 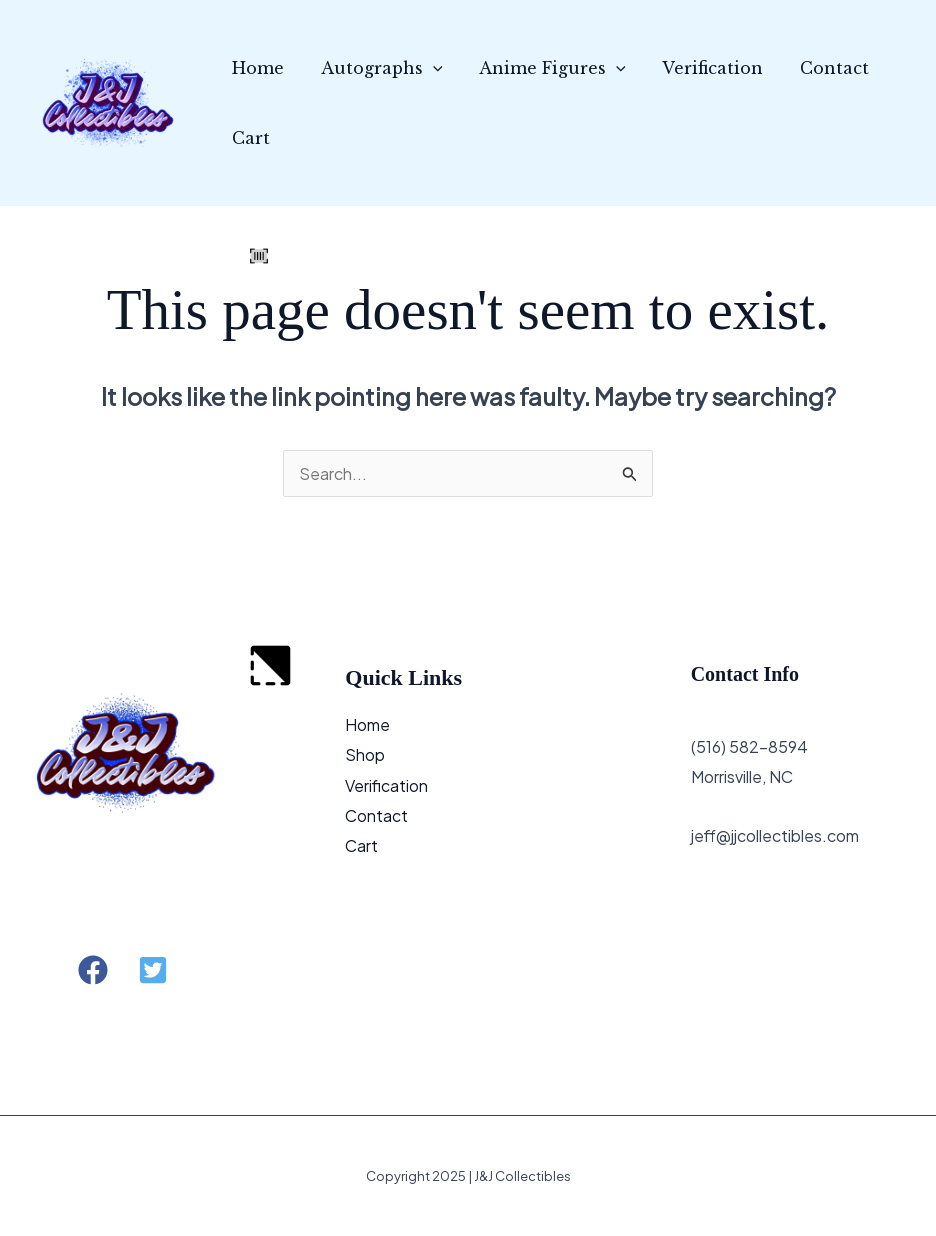 What do you see at coordinates (270, 665) in the screenshot?
I see `invert current selection` at bounding box center [270, 665].